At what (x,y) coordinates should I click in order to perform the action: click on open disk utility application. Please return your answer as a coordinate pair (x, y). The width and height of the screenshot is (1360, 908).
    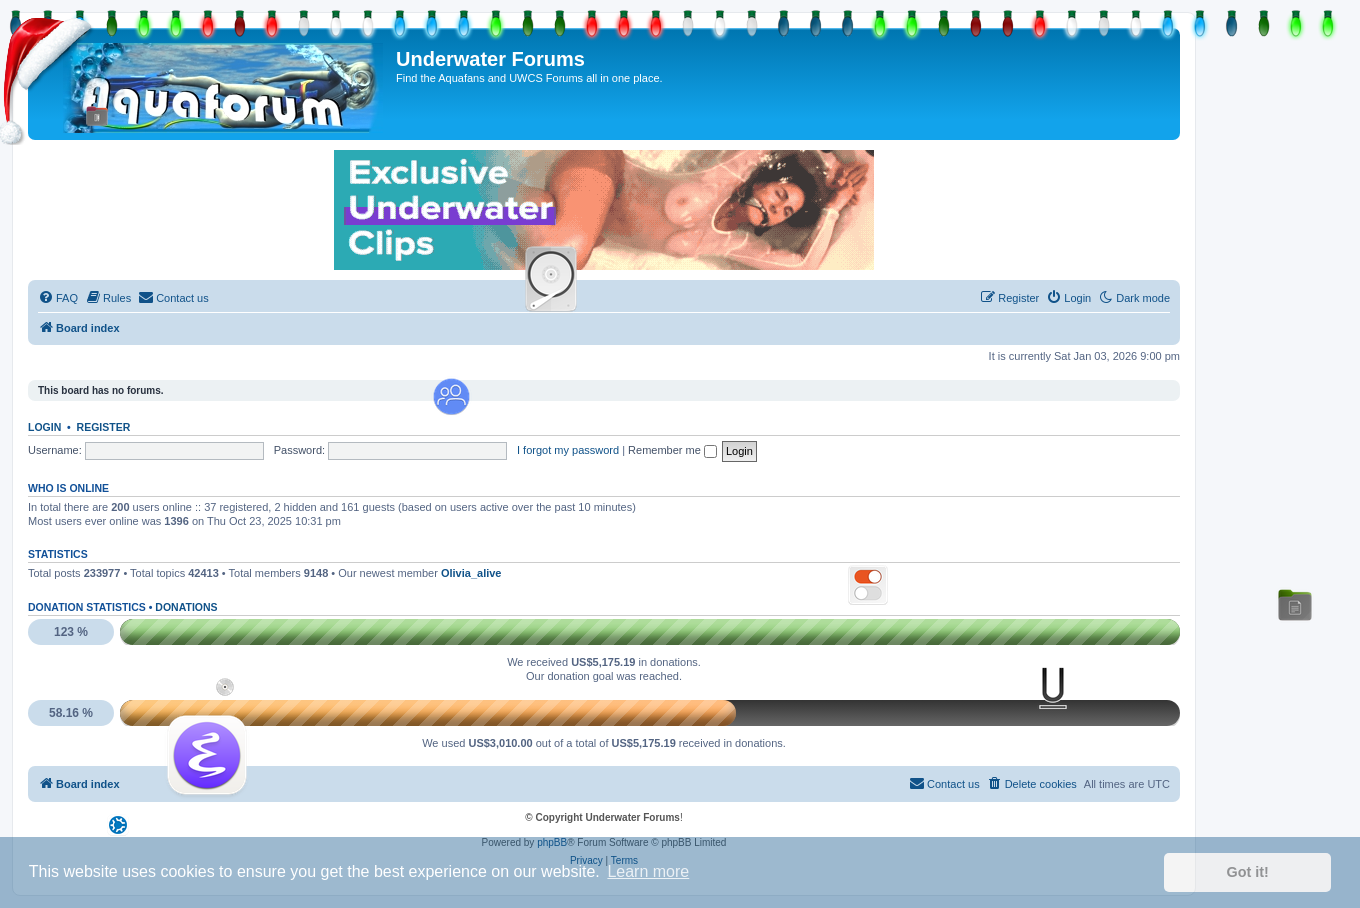
    Looking at the image, I should click on (551, 279).